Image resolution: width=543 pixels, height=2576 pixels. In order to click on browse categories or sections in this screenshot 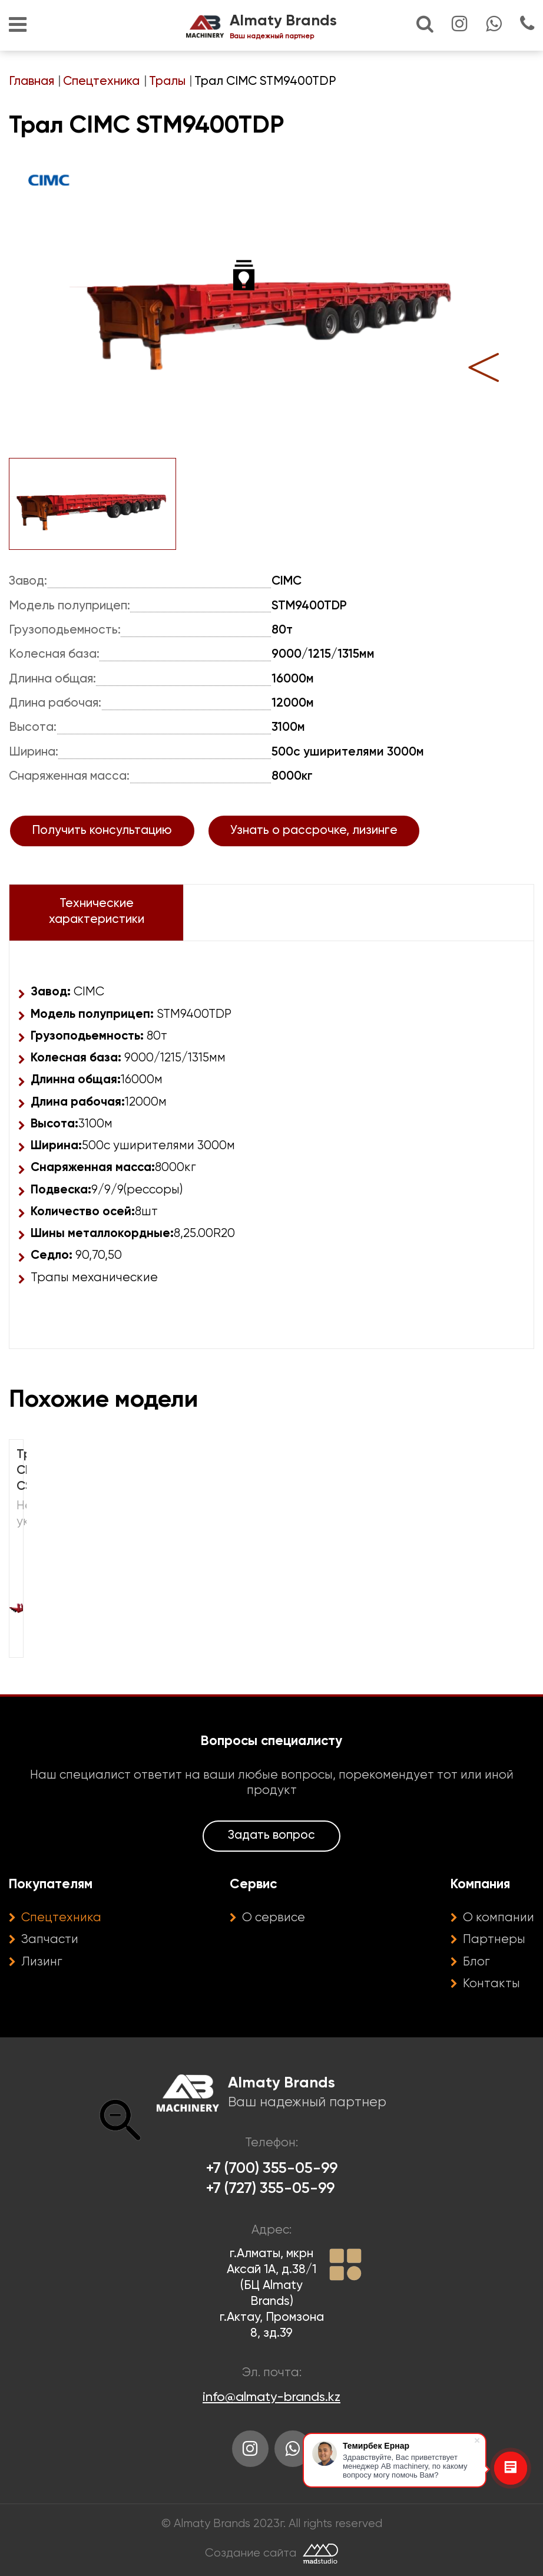, I will do `click(345, 2264)`.